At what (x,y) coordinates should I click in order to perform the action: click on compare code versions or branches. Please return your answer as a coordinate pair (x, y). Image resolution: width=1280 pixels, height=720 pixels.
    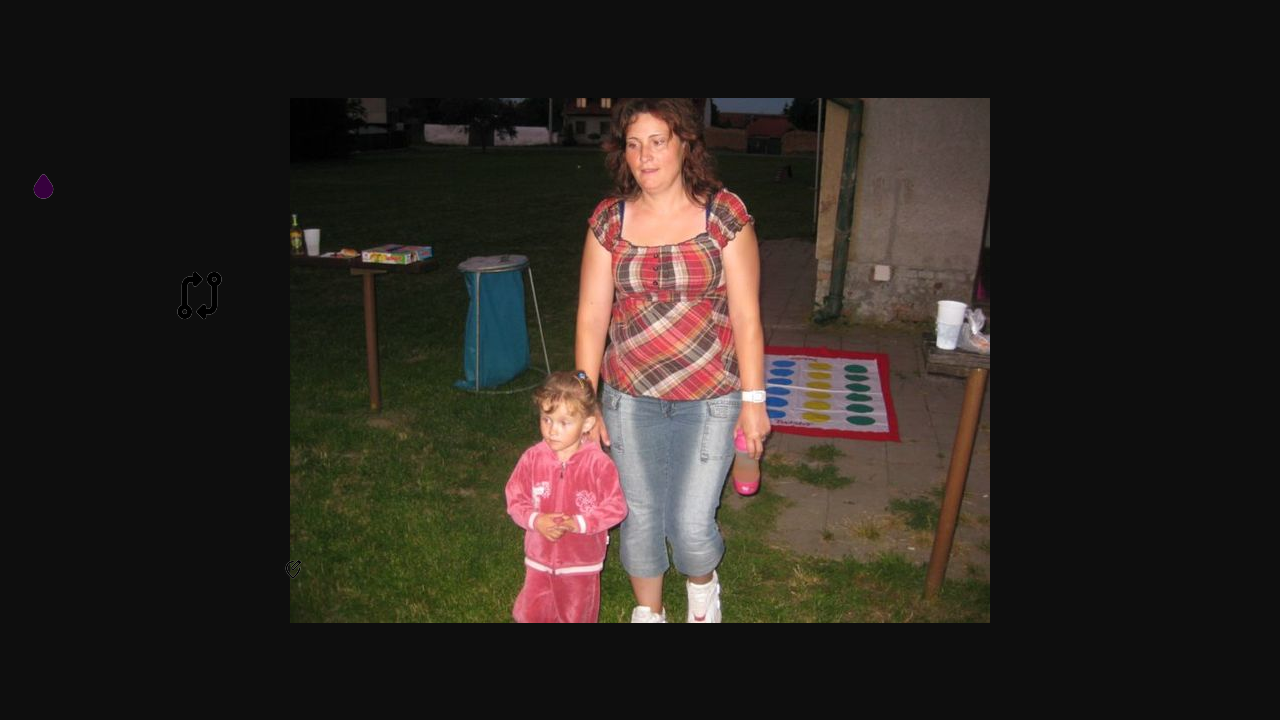
    Looking at the image, I should click on (199, 295).